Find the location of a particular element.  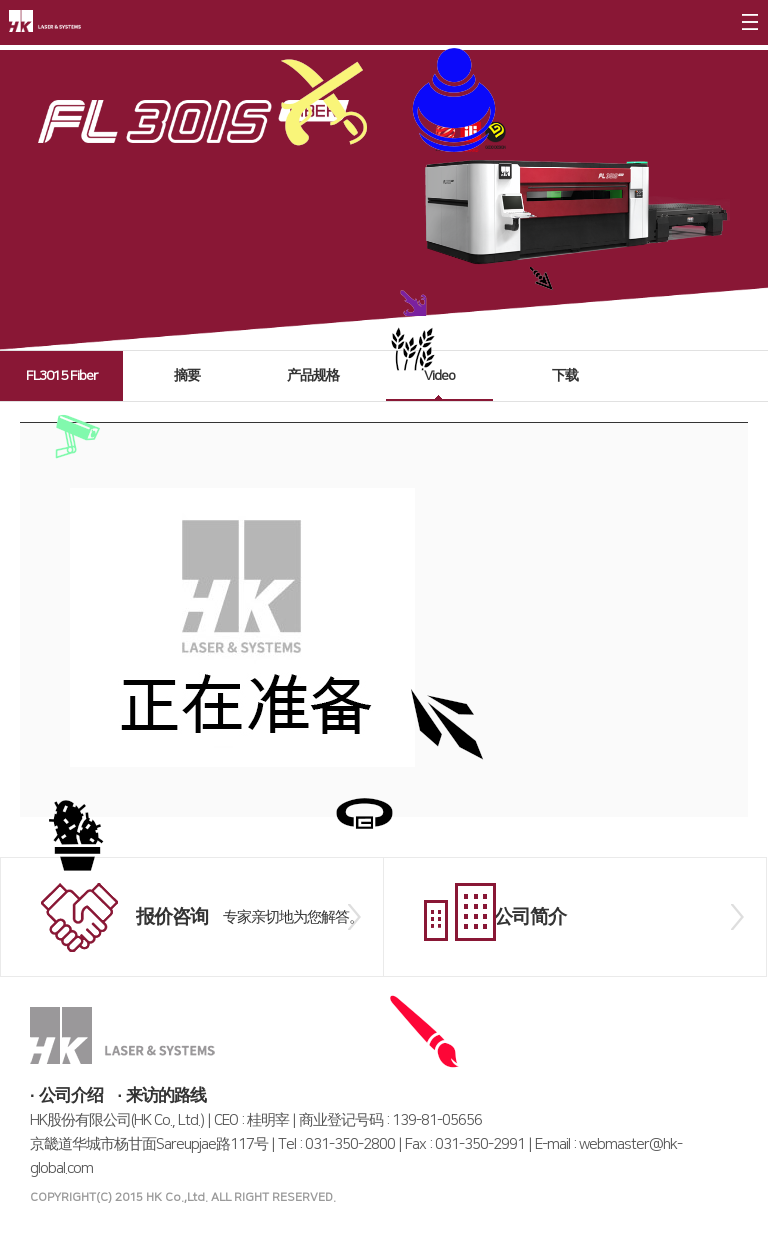

decorative plant or garden category indicator is located at coordinates (77, 835).